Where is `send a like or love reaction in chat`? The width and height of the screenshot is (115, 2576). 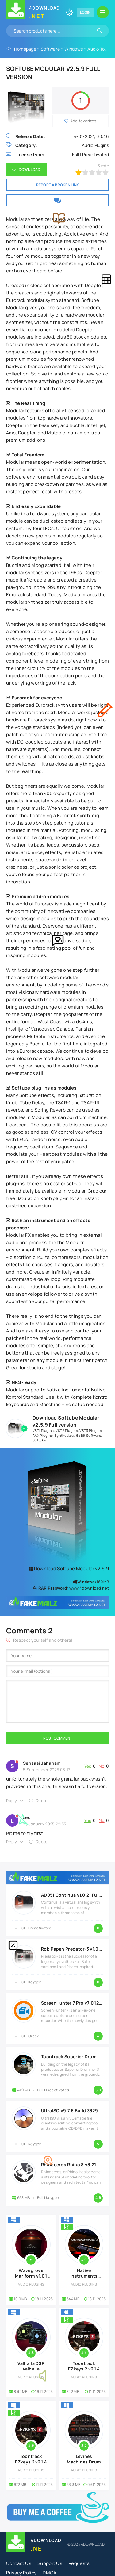 send a like or love reaction in chat is located at coordinates (58, 940).